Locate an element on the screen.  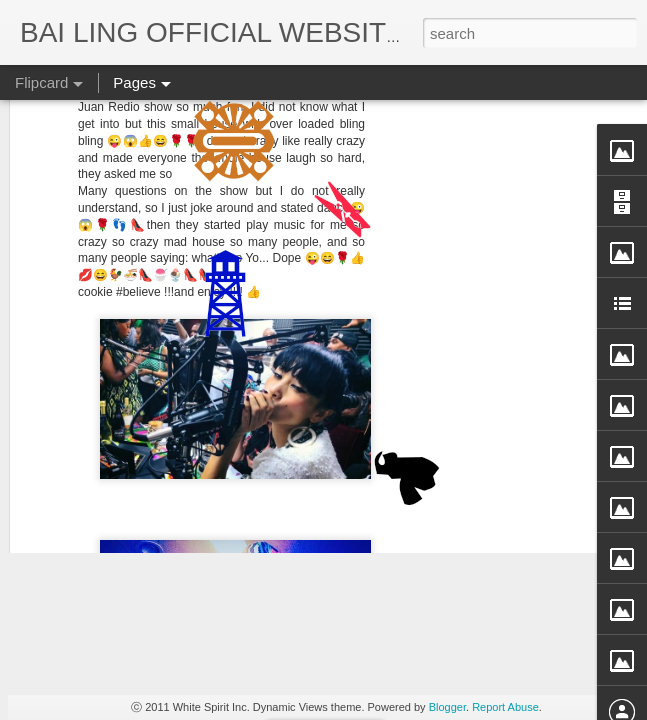
pin or clip an item for later reference is located at coordinates (342, 209).